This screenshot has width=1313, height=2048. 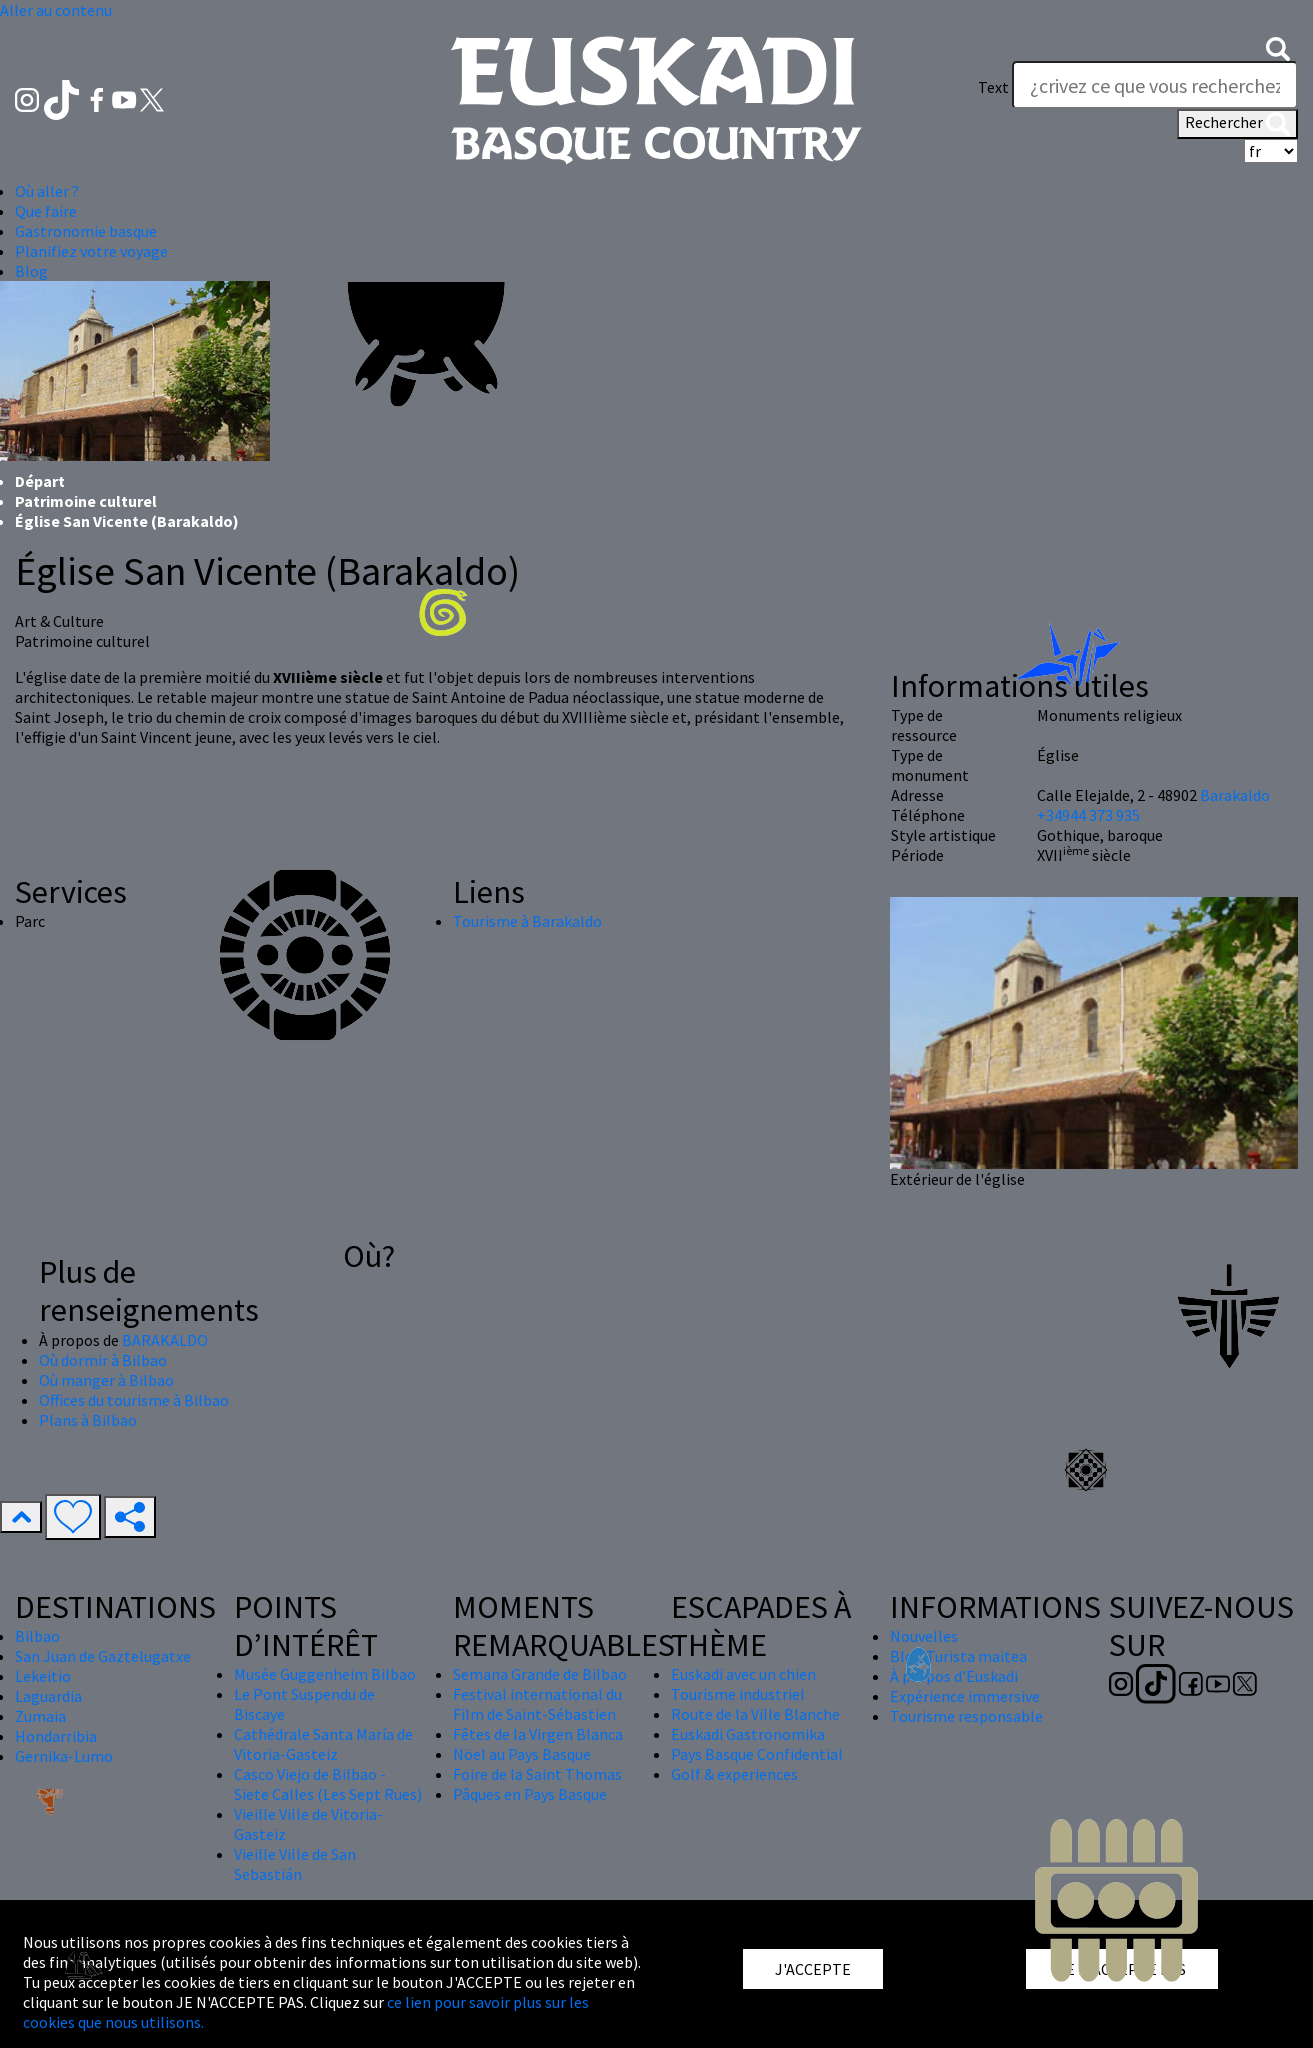 What do you see at coordinates (918, 1664) in the screenshot?
I see `view creature or monster egg details` at bounding box center [918, 1664].